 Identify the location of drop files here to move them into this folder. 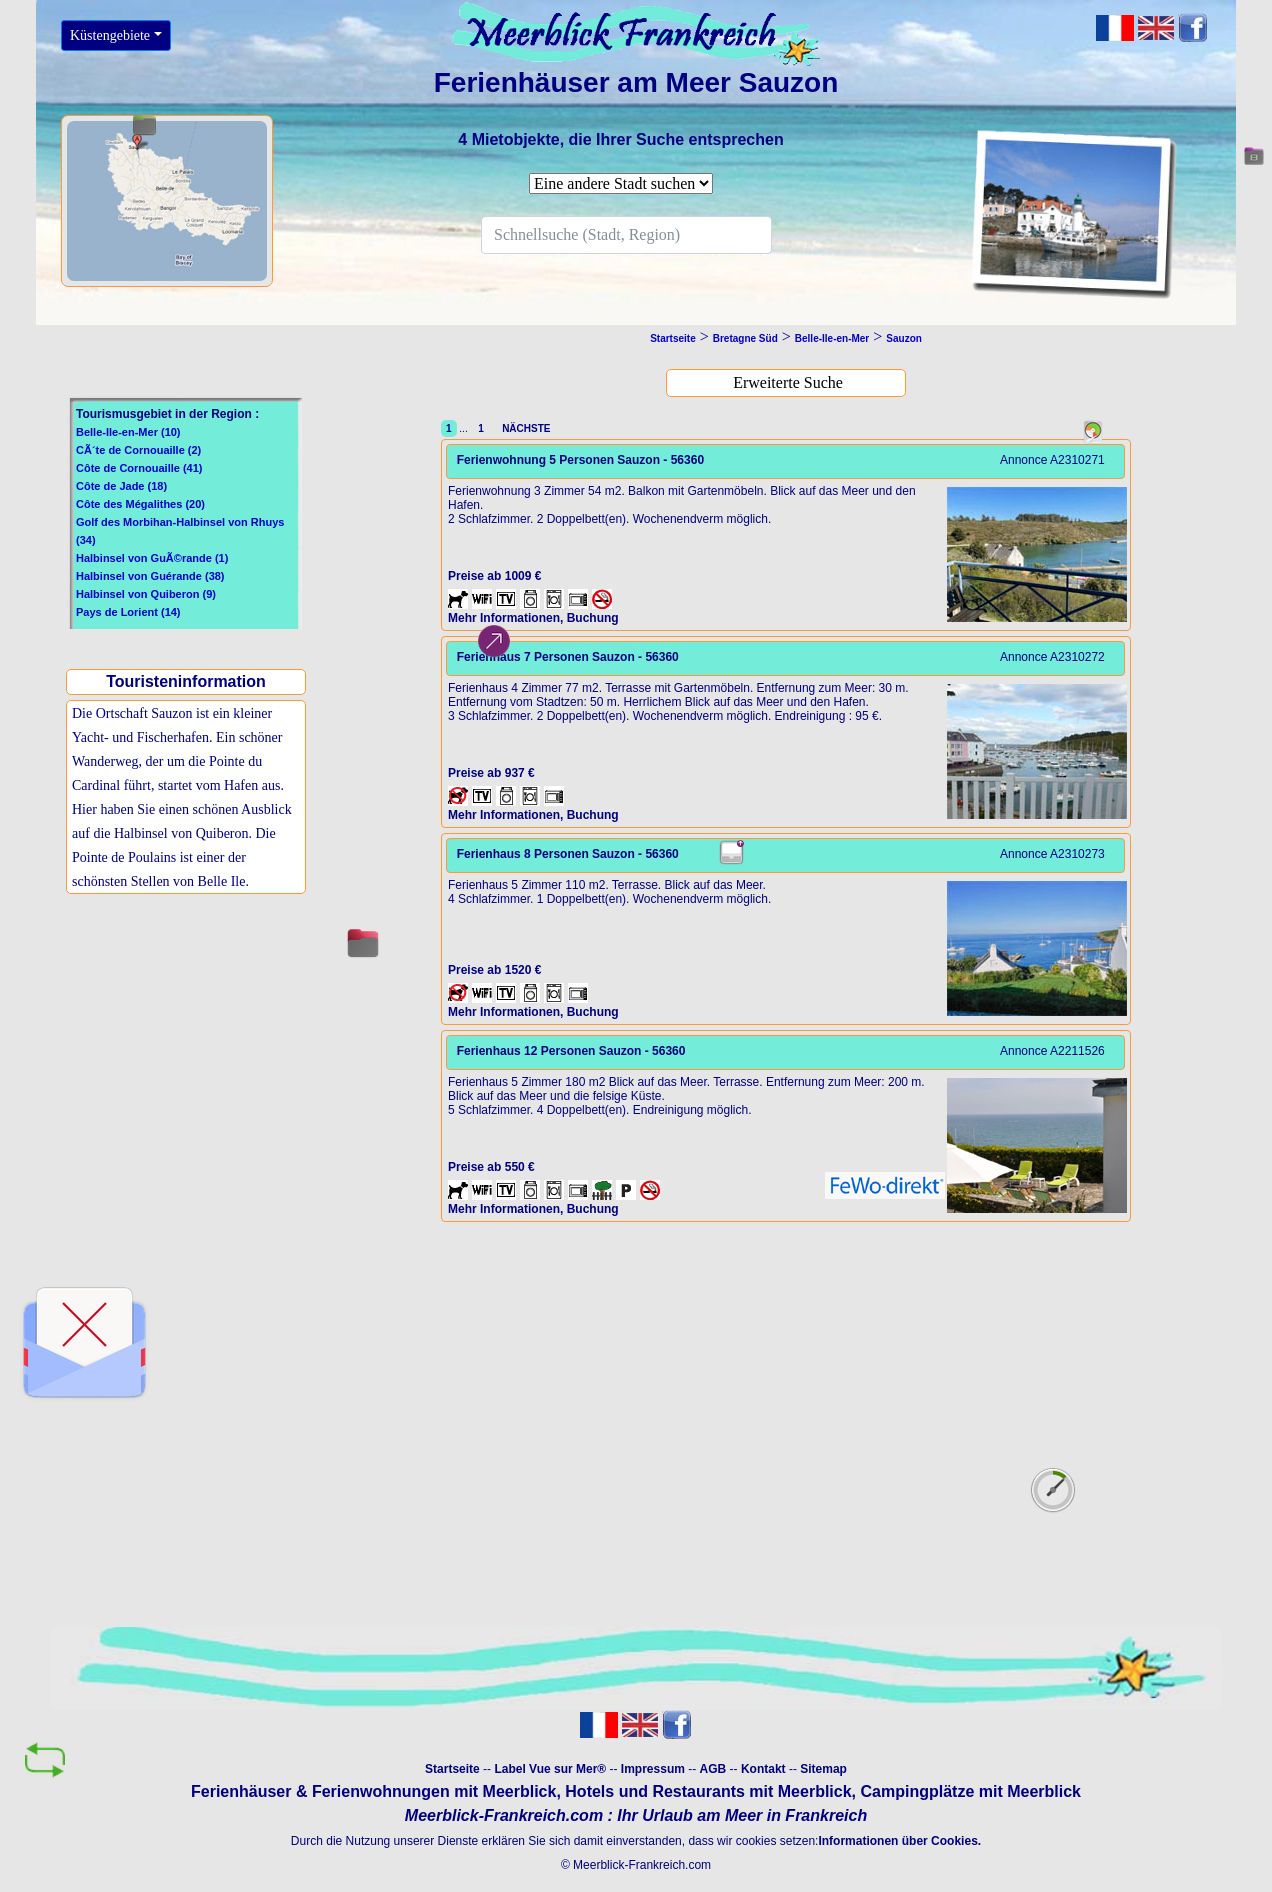
(363, 943).